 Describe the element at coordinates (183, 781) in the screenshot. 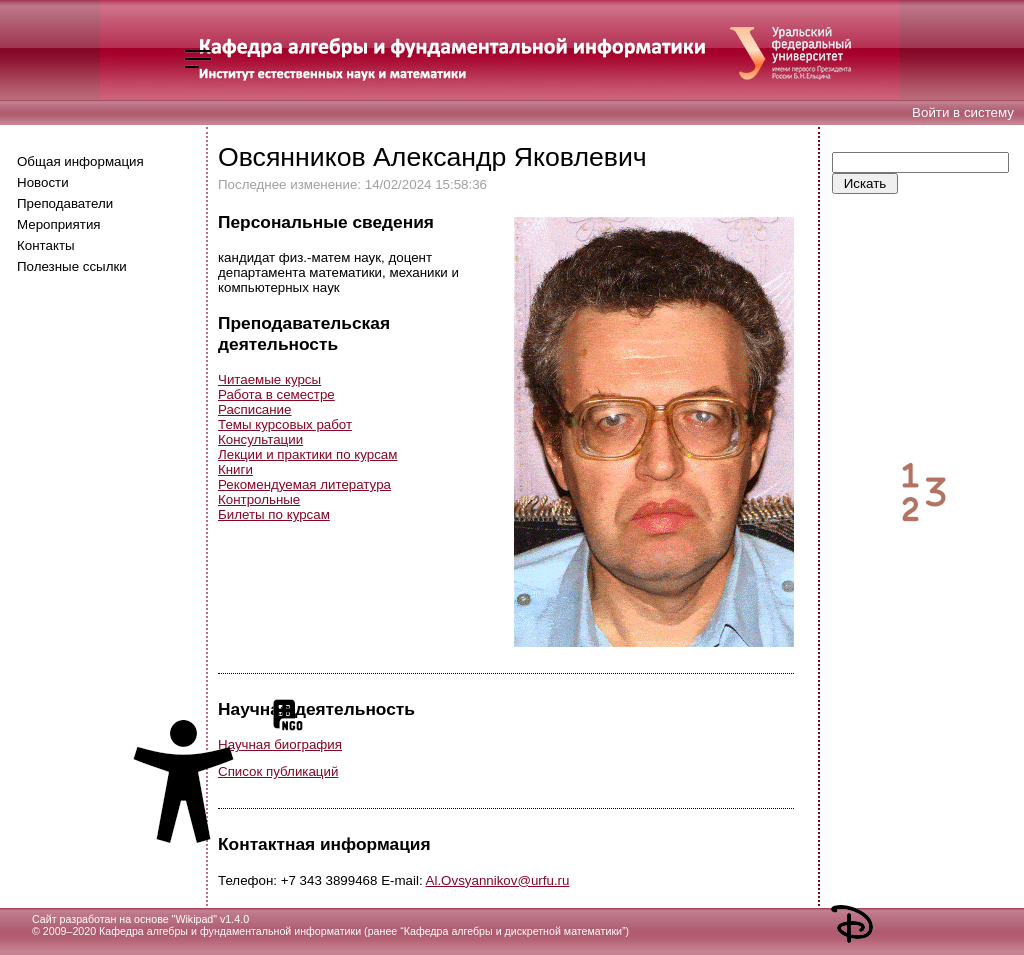

I see `access accessibility settings` at that location.